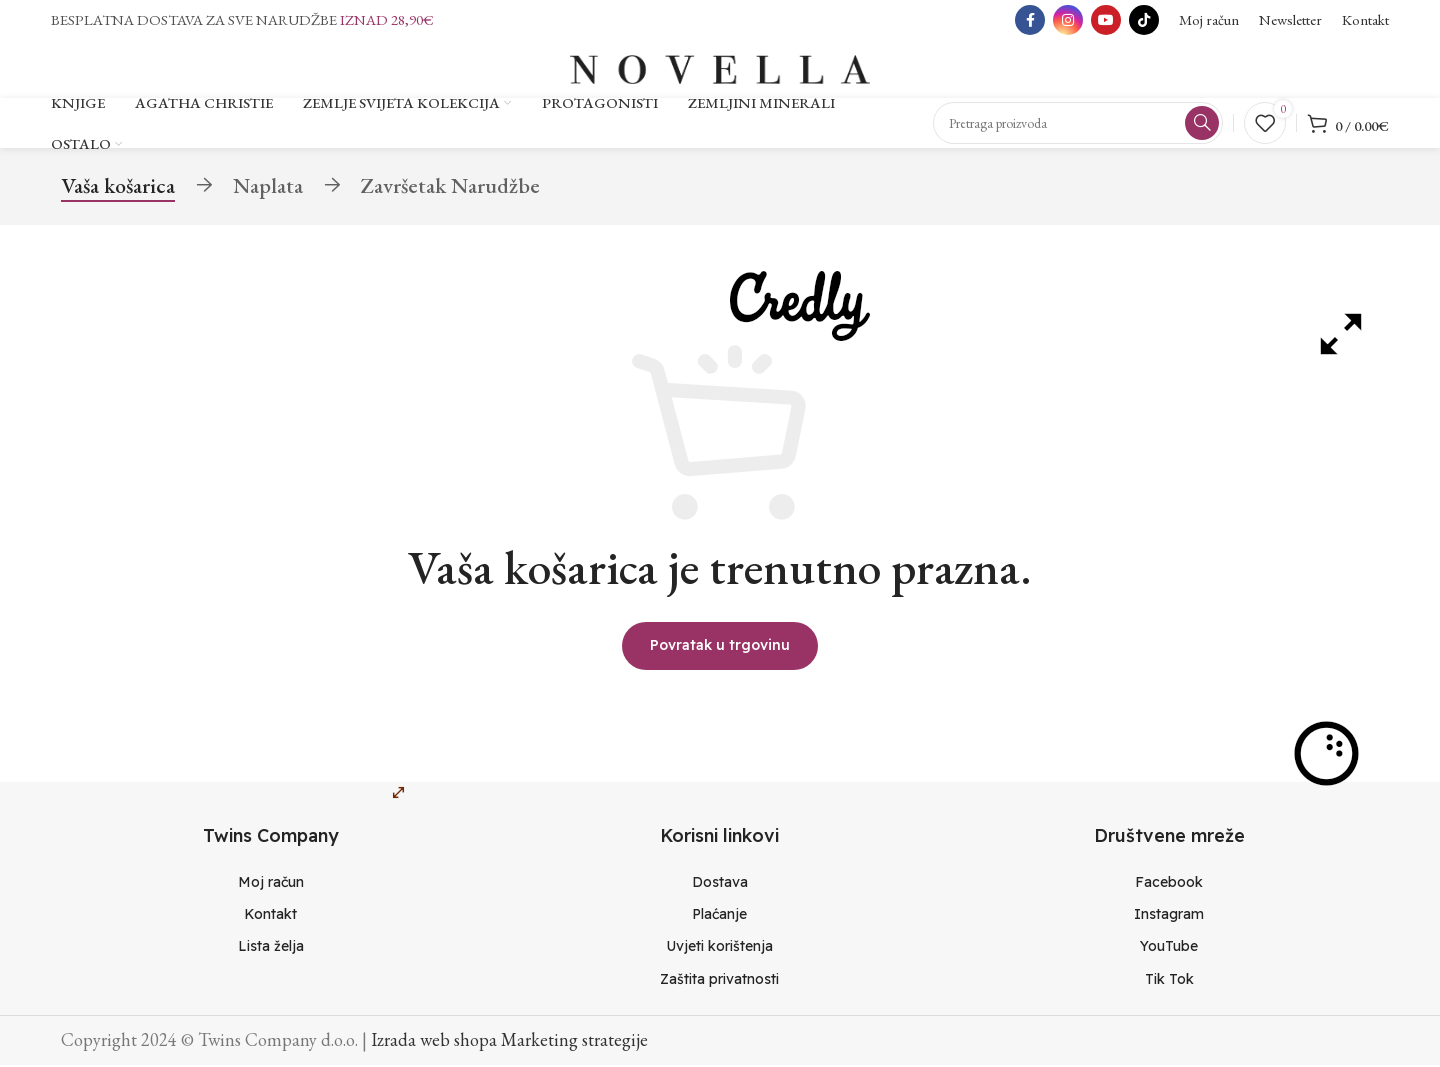 The width and height of the screenshot is (1440, 1067). I want to click on expand content to full screen, so click(398, 792).